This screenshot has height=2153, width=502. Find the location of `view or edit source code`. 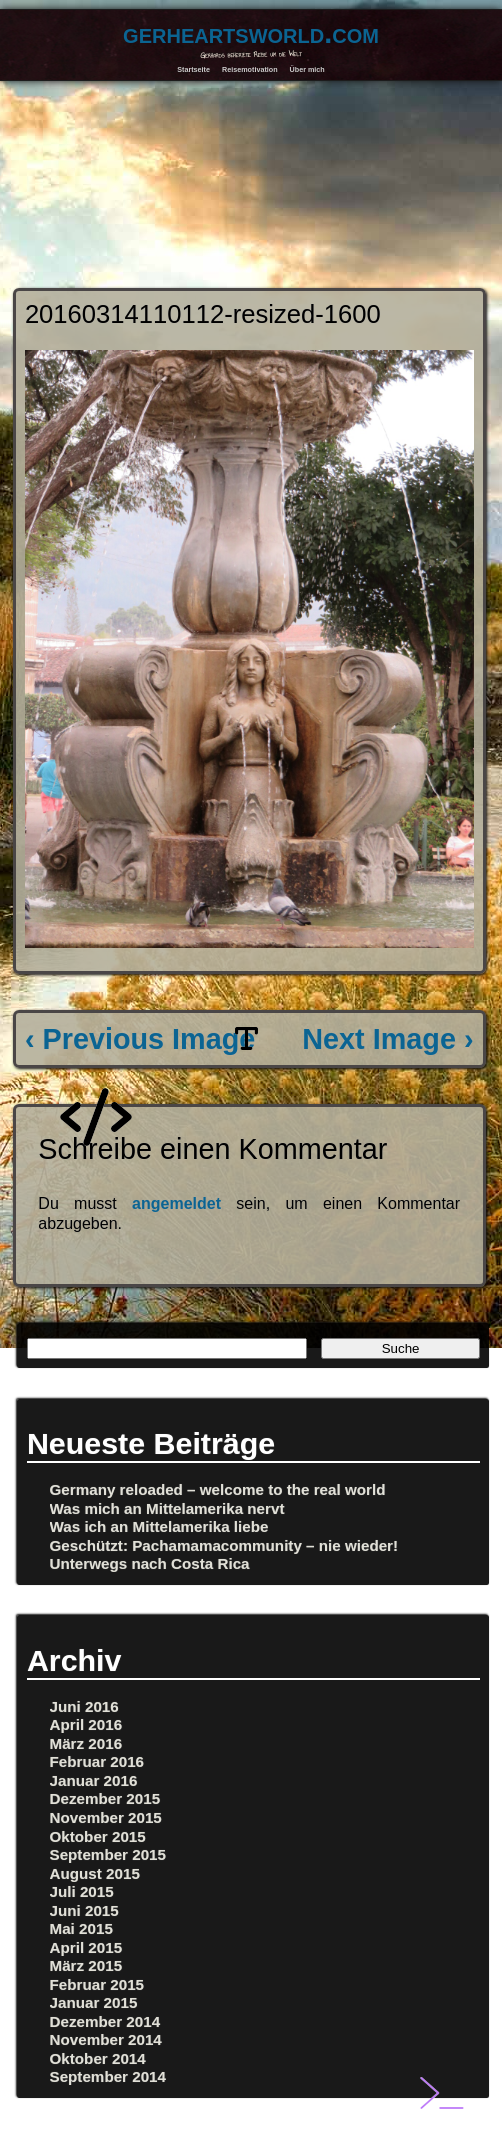

view or edit source code is located at coordinates (96, 1117).